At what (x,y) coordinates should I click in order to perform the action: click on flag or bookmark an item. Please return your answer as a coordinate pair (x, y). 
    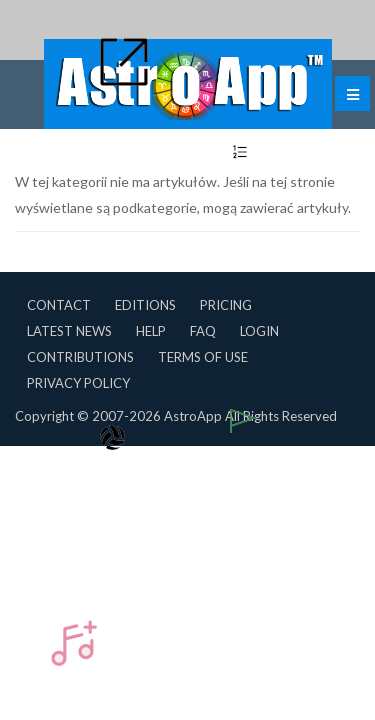
    Looking at the image, I should click on (240, 421).